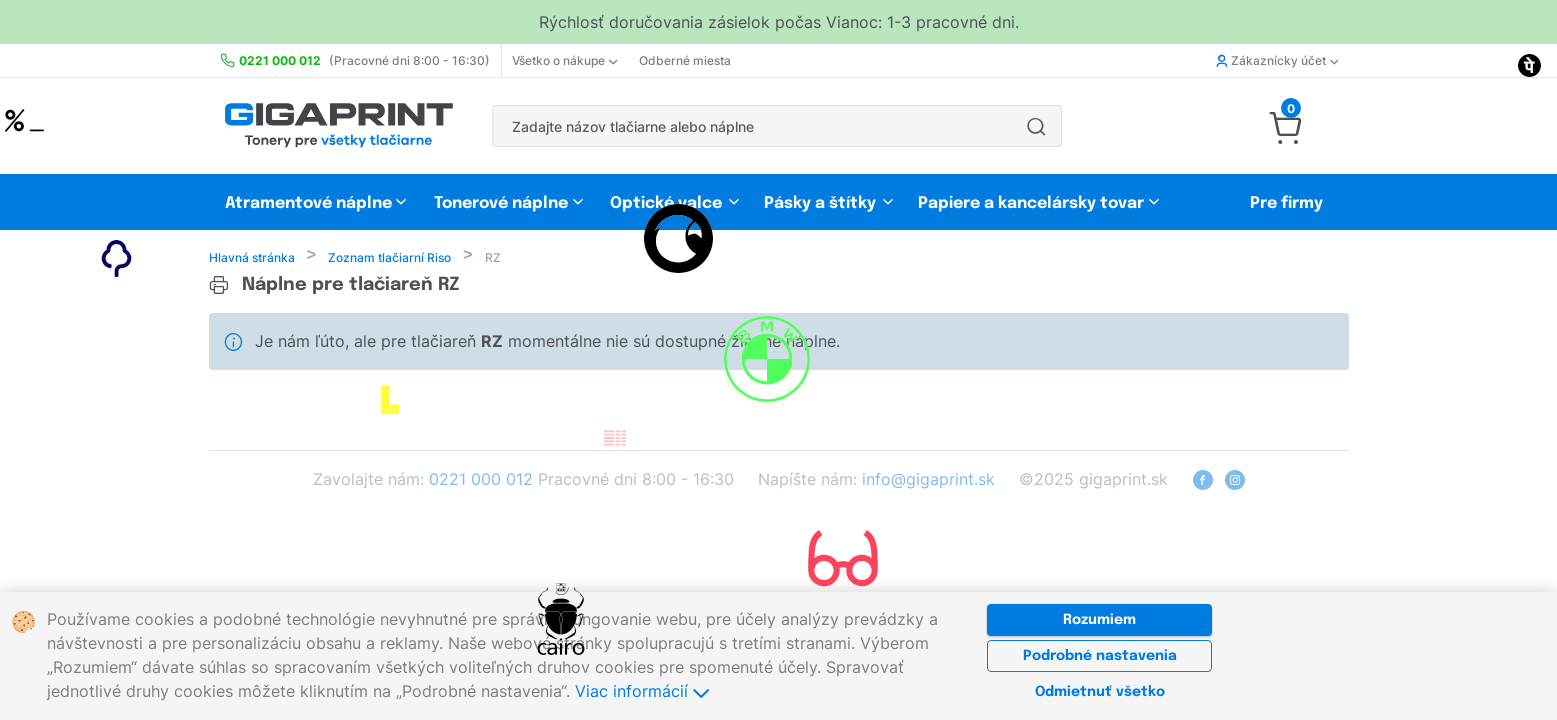 The image size is (1557, 720). I want to click on eagle app logo, so click(678, 238).